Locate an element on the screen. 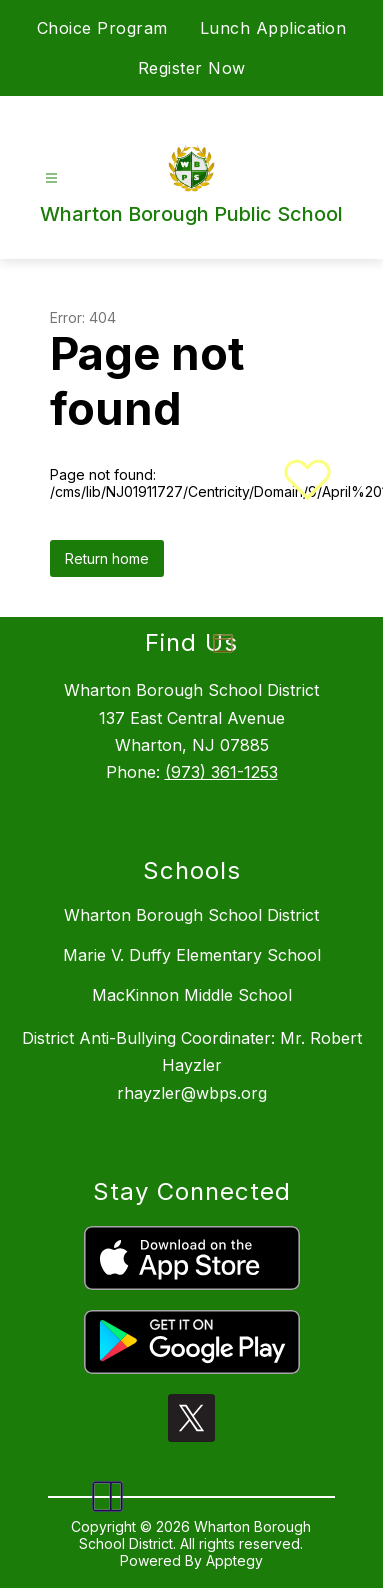 This screenshot has width=383, height=1588. add to favorites is located at coordinates (307, 479).